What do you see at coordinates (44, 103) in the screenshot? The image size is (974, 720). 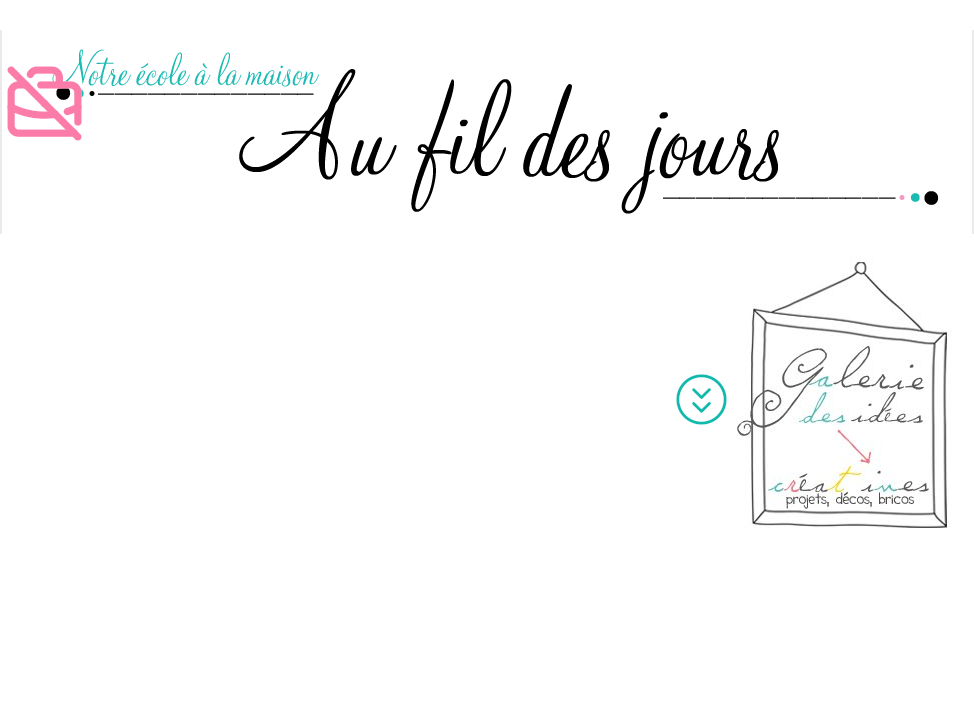 I see `indicates work mode is disabled` at bounding box center [44, 103].